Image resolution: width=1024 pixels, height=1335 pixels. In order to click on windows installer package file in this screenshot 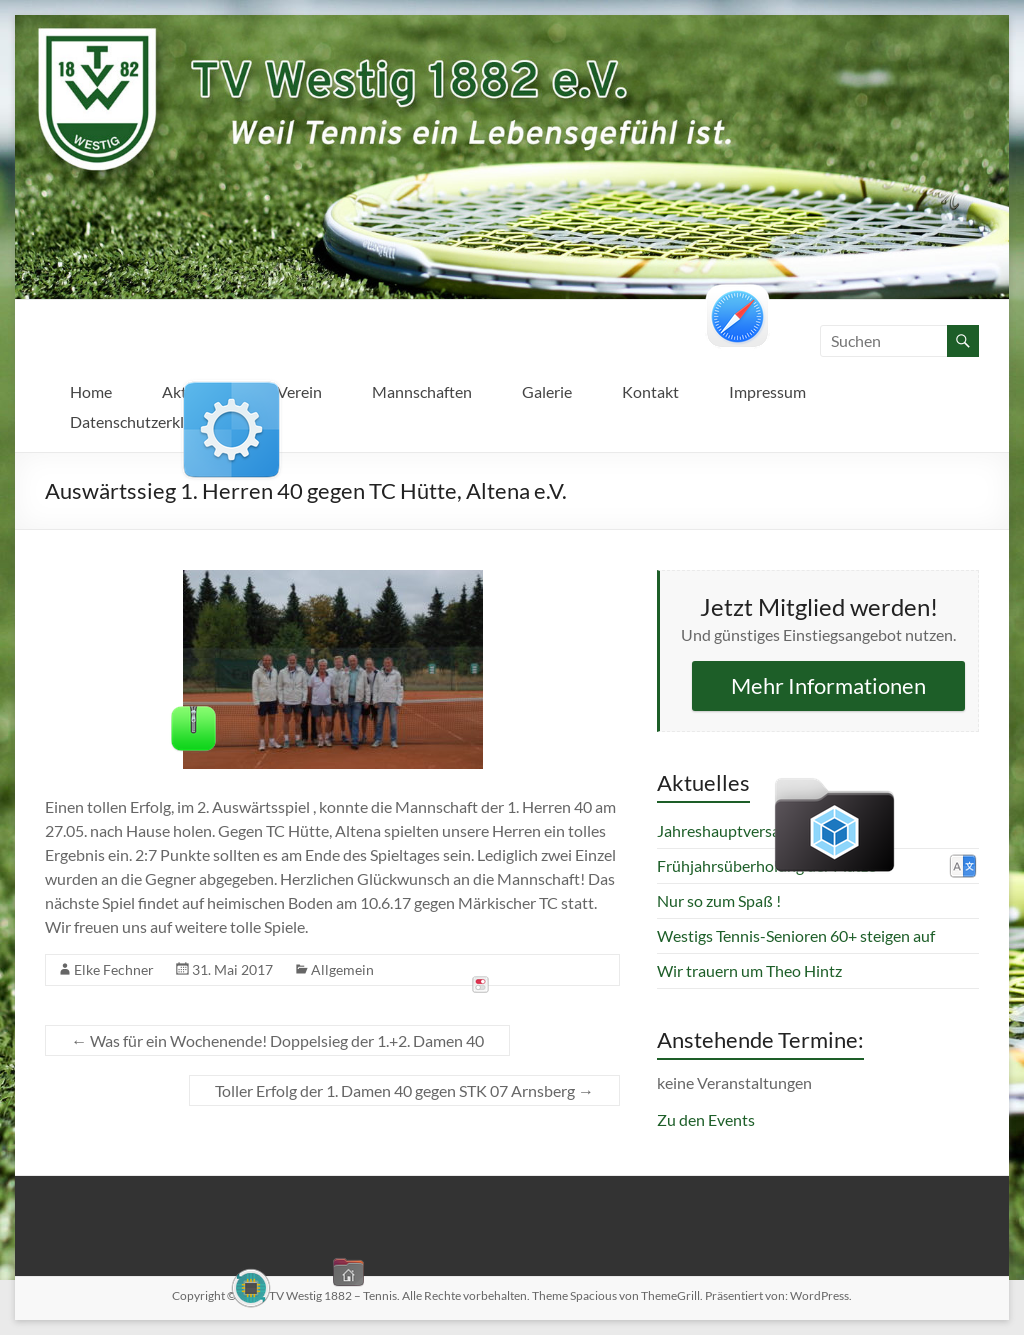, I will do `click(231, 429)`.